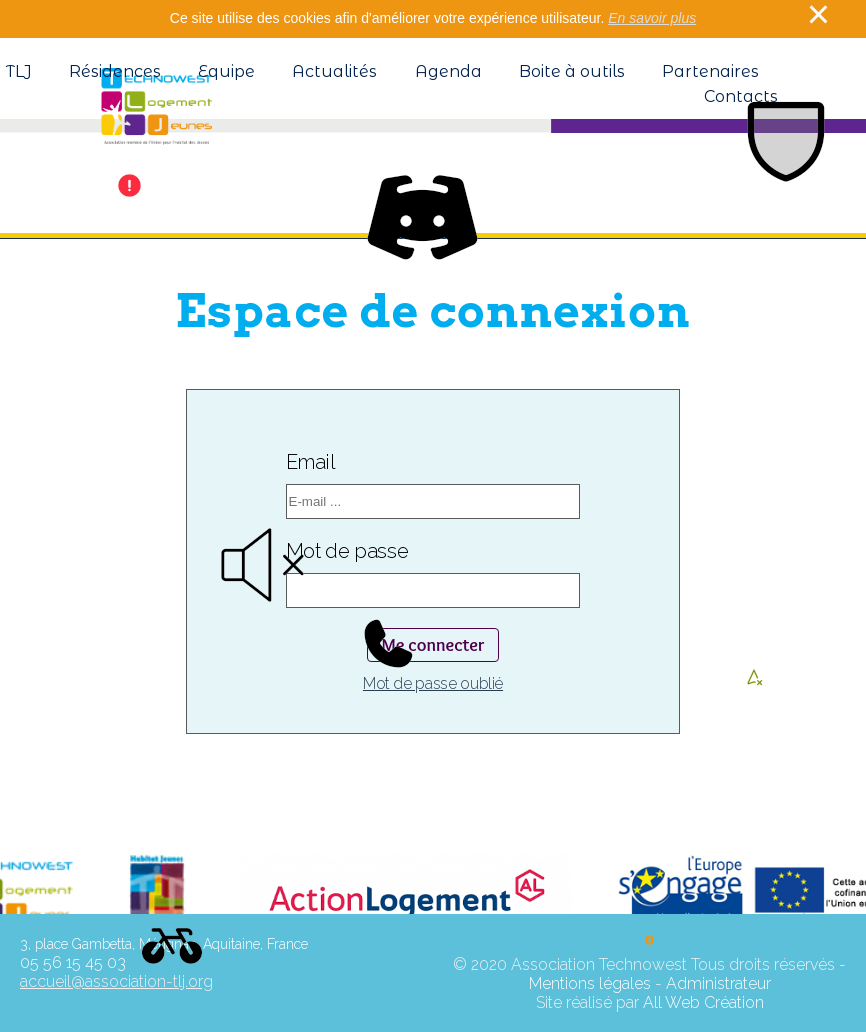 This screenshot has height=1032, width=866. What do you see at coordinates (422, 215) in the screenshot?
I see `open Discord app` at bounding box center [422, 215].